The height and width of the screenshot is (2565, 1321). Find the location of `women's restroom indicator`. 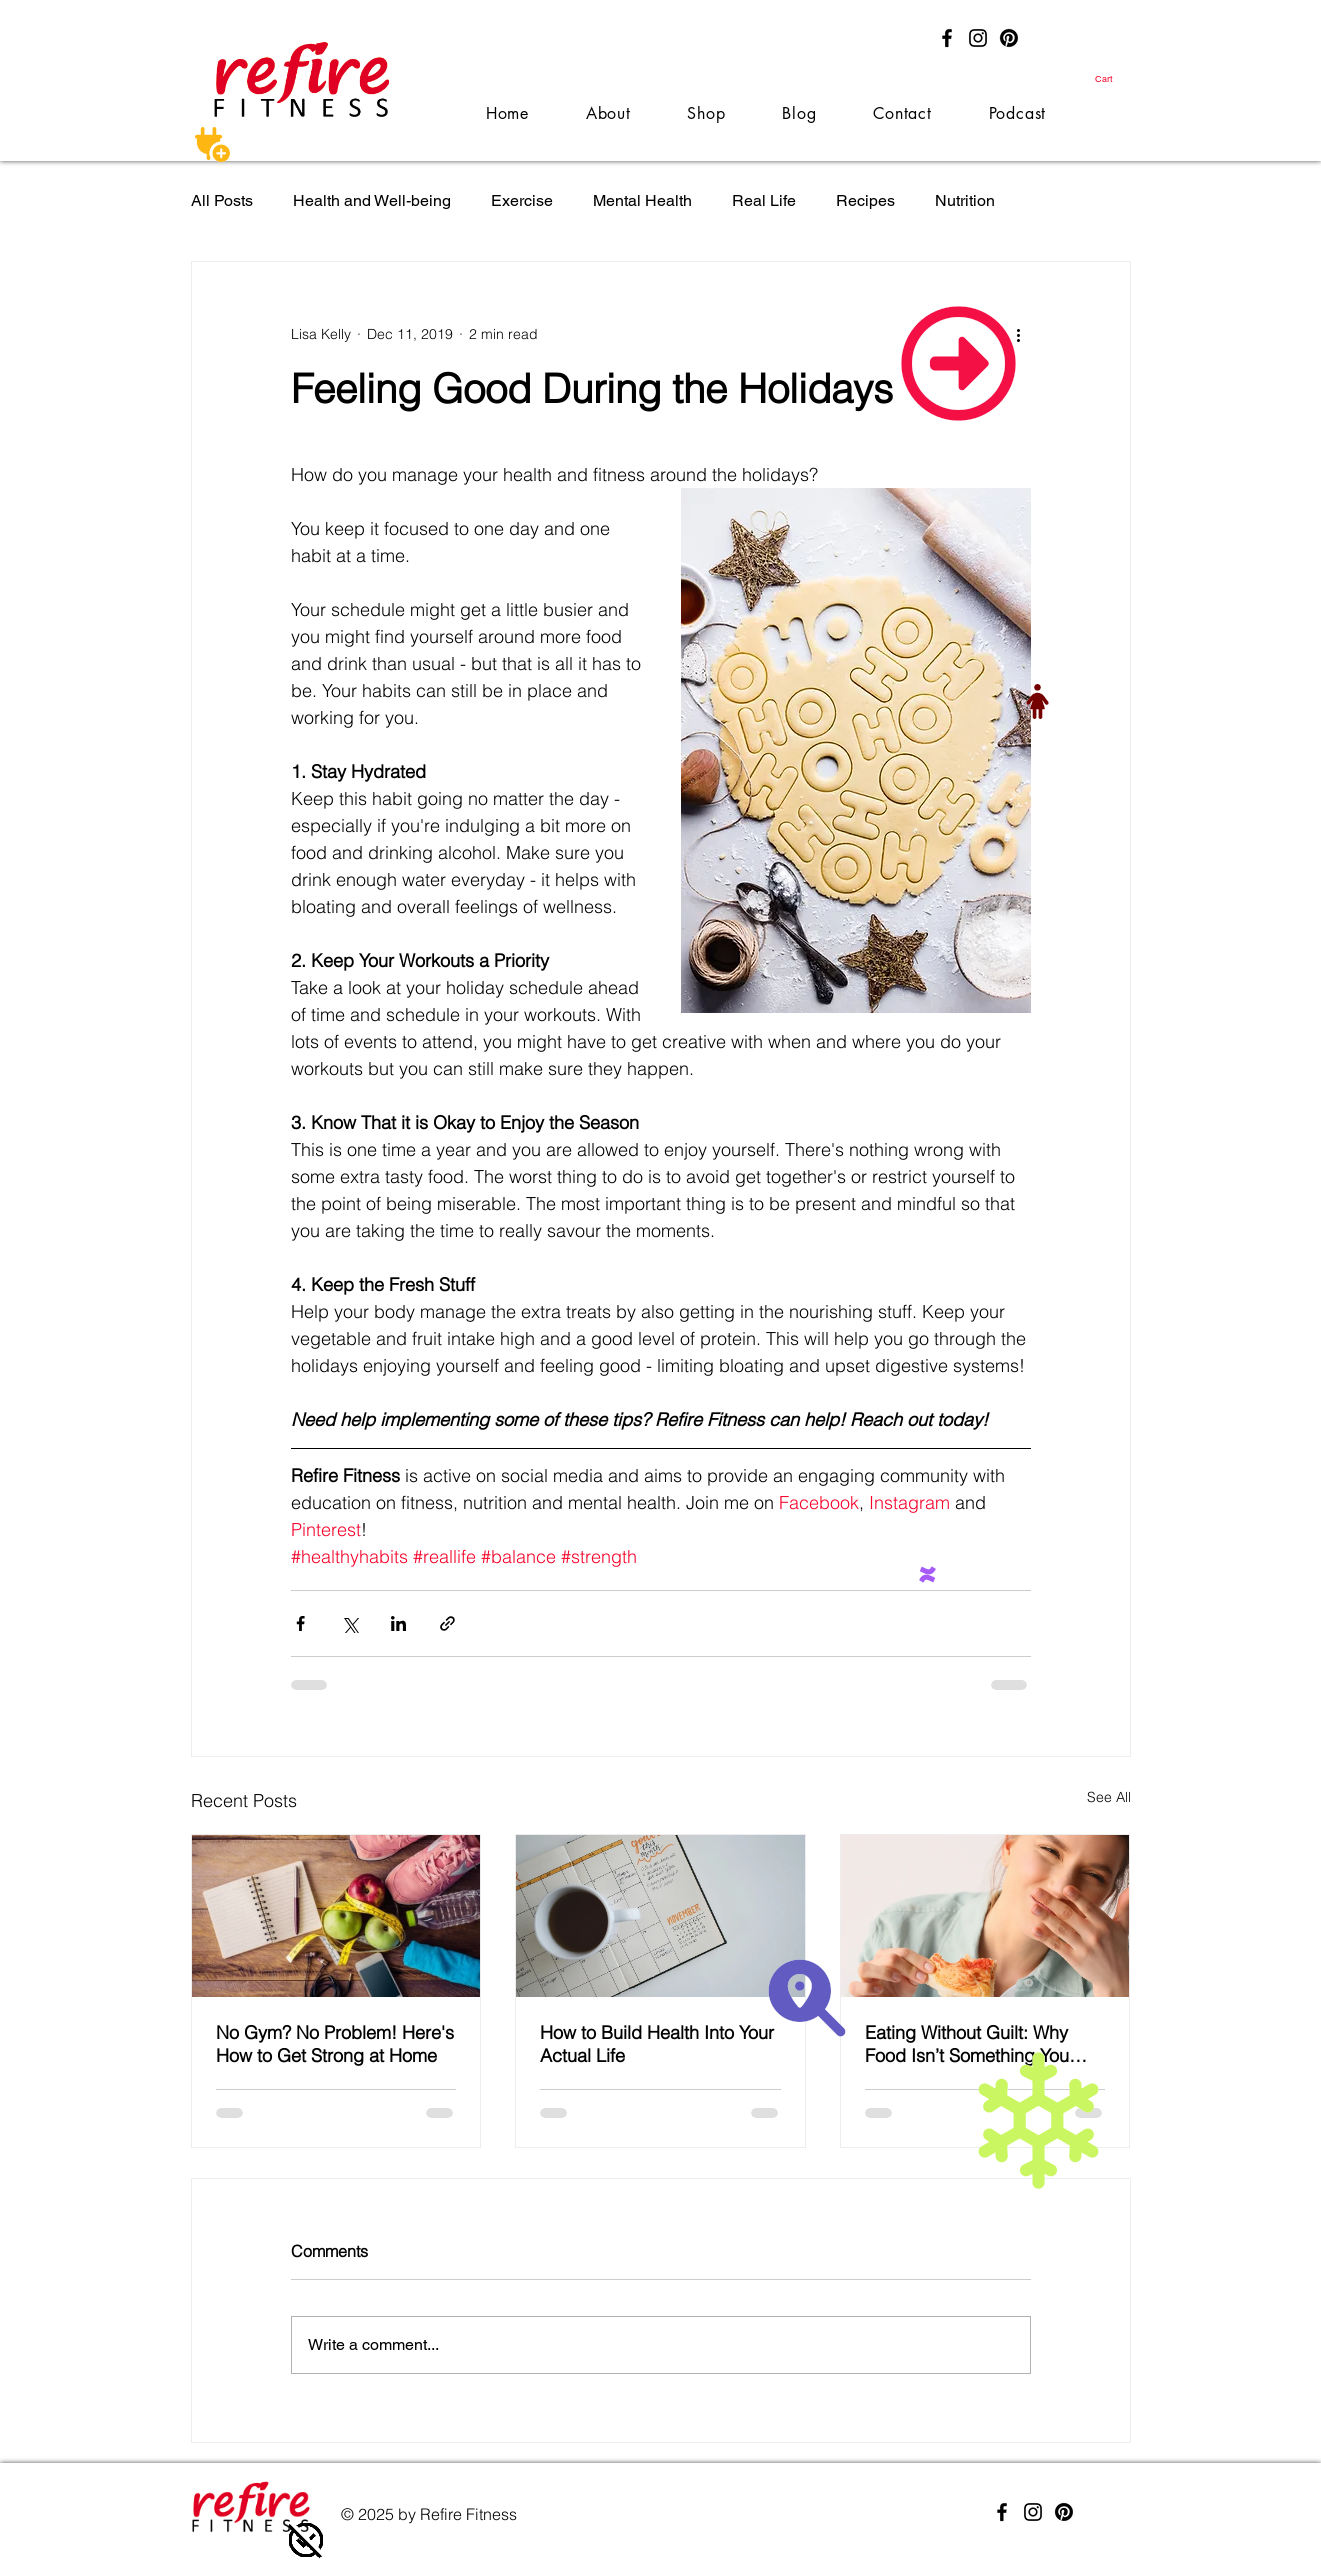

women's restroom indicator is located at coordinates (1037, 701).